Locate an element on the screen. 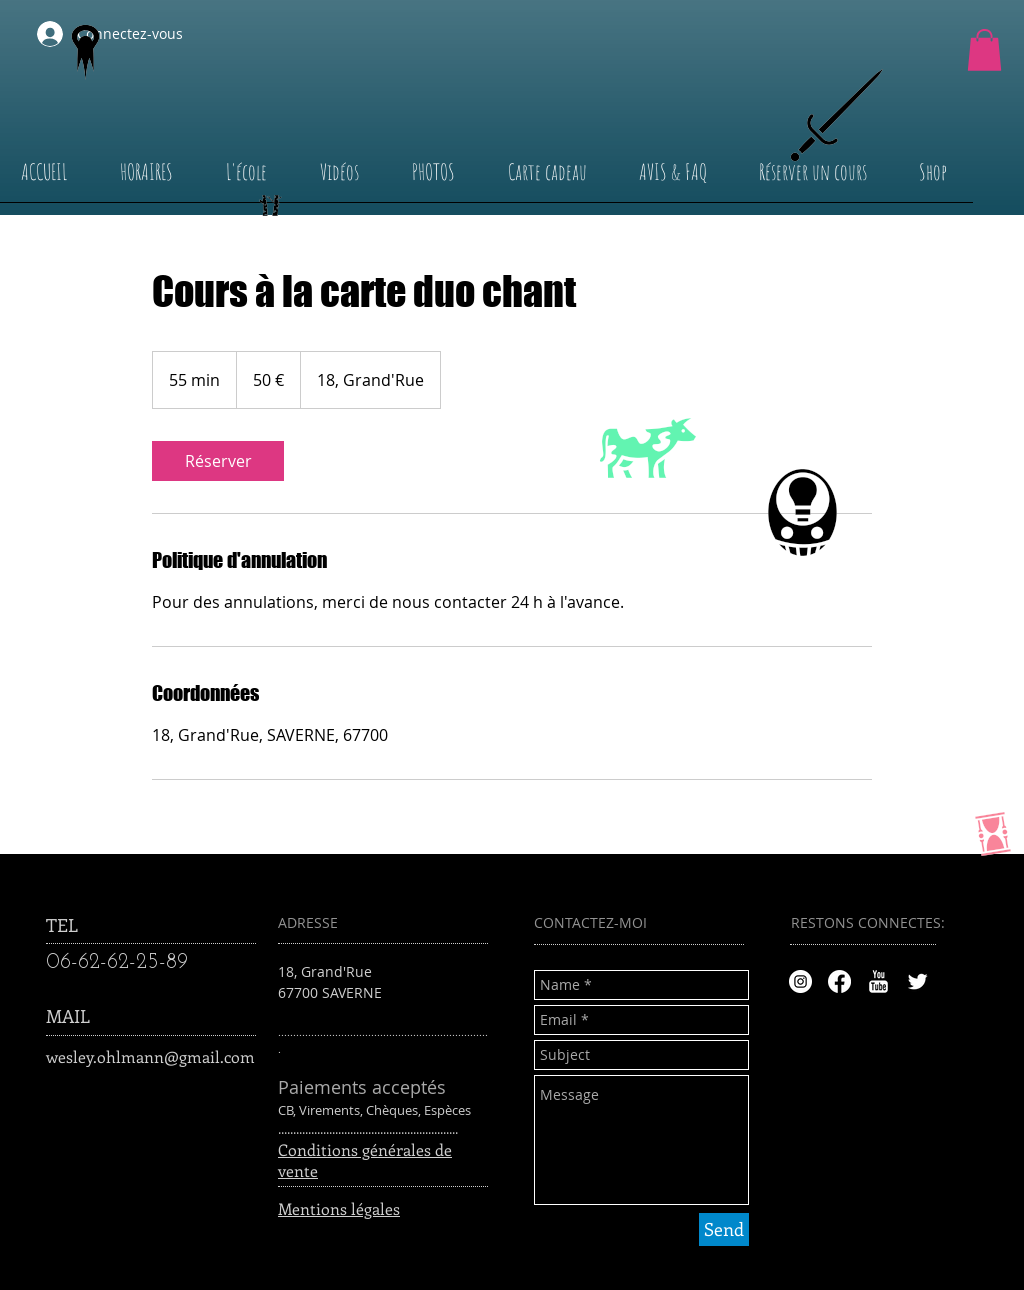 Image resolution: width=1024 pixels, height=1290 pixels. timer has expired or run out is located at coordinates (992, 834).